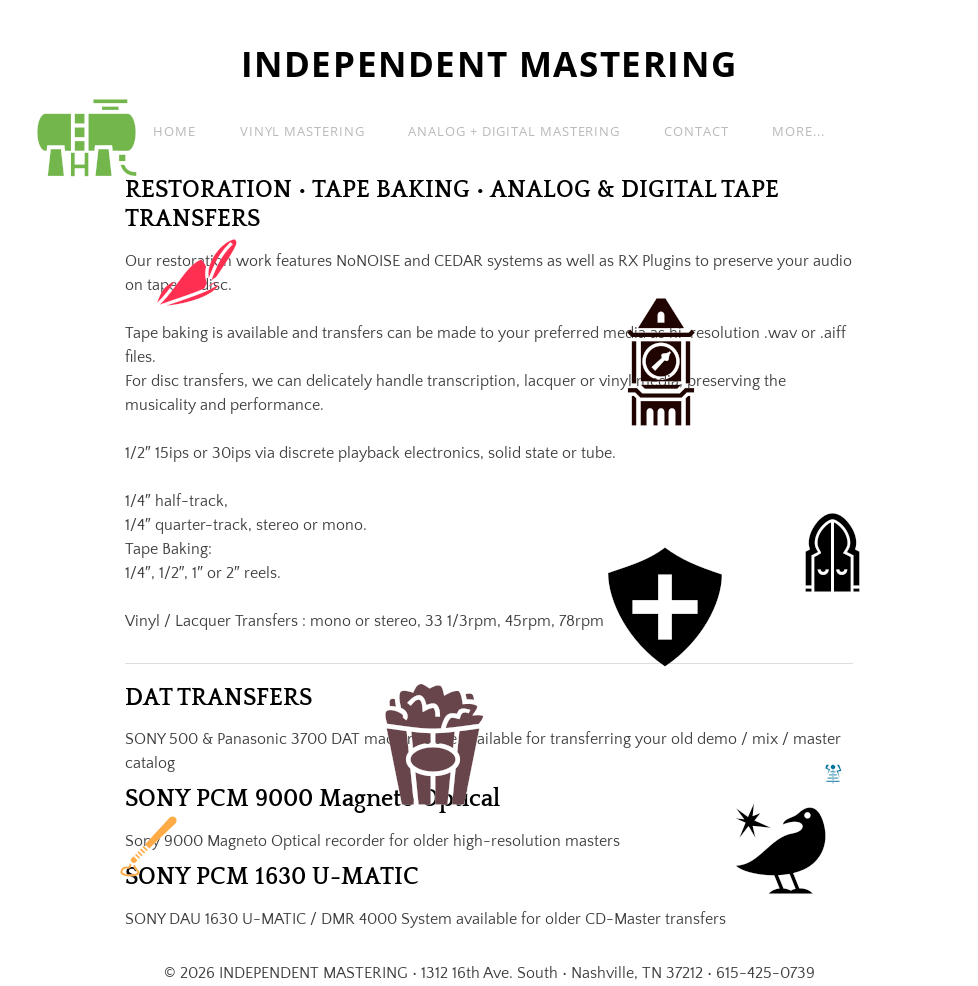 The height and width of the screenshot is (986, 978). Describe the element at coordinates (665, 607) in the screenshot. I see `activate defensive healing ability` at that location.